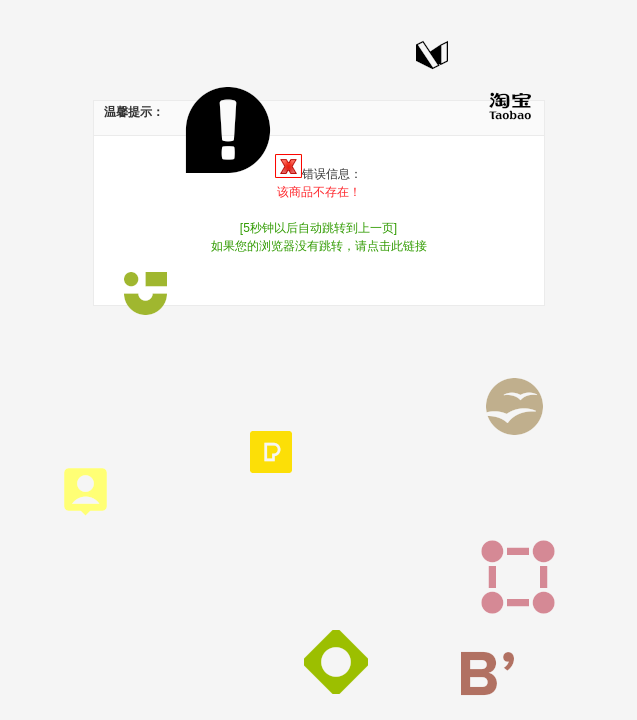 The height and width of the screenshot is (720, 637). Describe the element at coordinates (228, 130) in the screenshot. I see `check service outage status on Downdetector` at that location.